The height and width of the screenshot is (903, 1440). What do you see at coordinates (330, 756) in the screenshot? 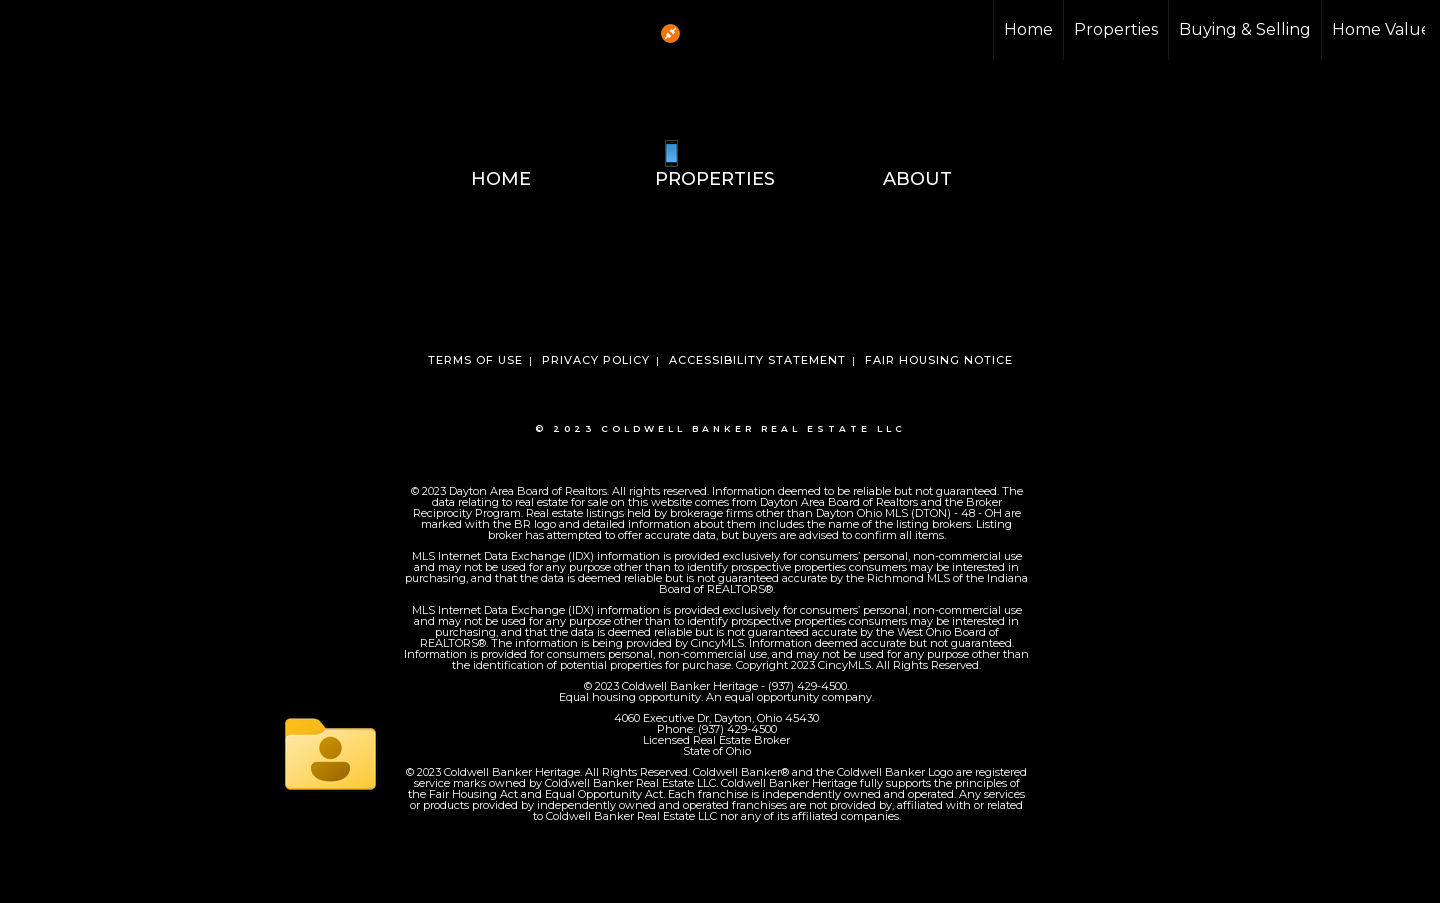
I see `open your personal user folder` at bounding box center [330, 756].